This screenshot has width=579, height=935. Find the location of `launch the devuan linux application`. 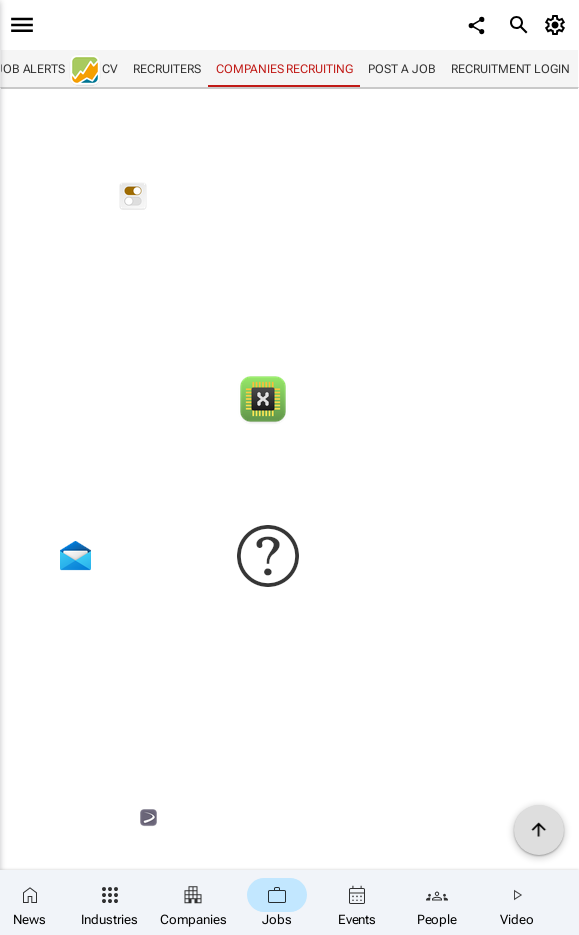

launch the devuan linux application is located at coordinates (148, 817).